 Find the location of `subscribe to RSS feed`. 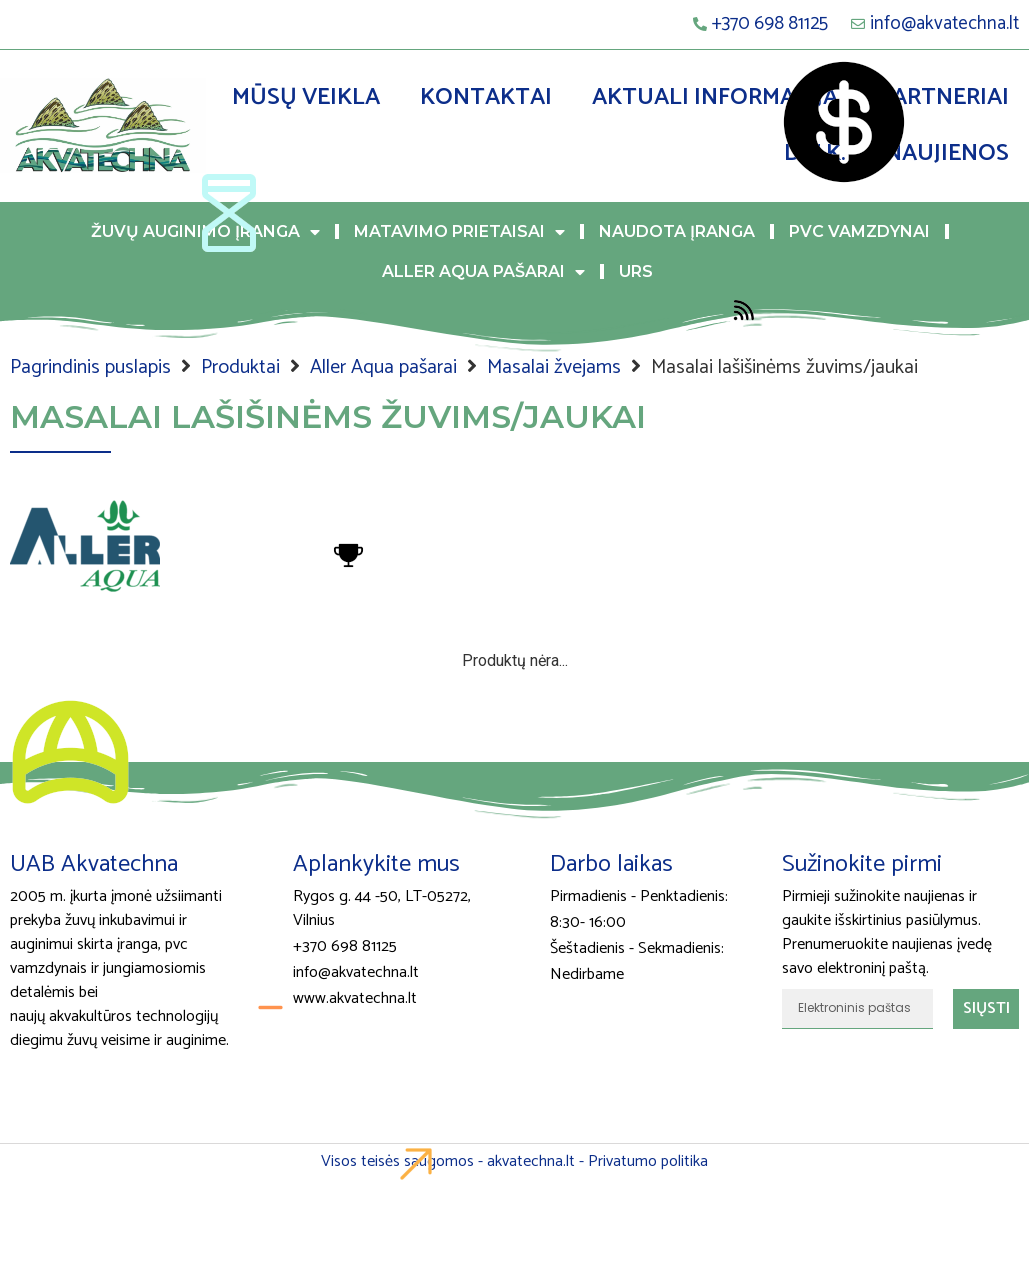

subscribe to RSS feed is located at coordinates (743, 311).